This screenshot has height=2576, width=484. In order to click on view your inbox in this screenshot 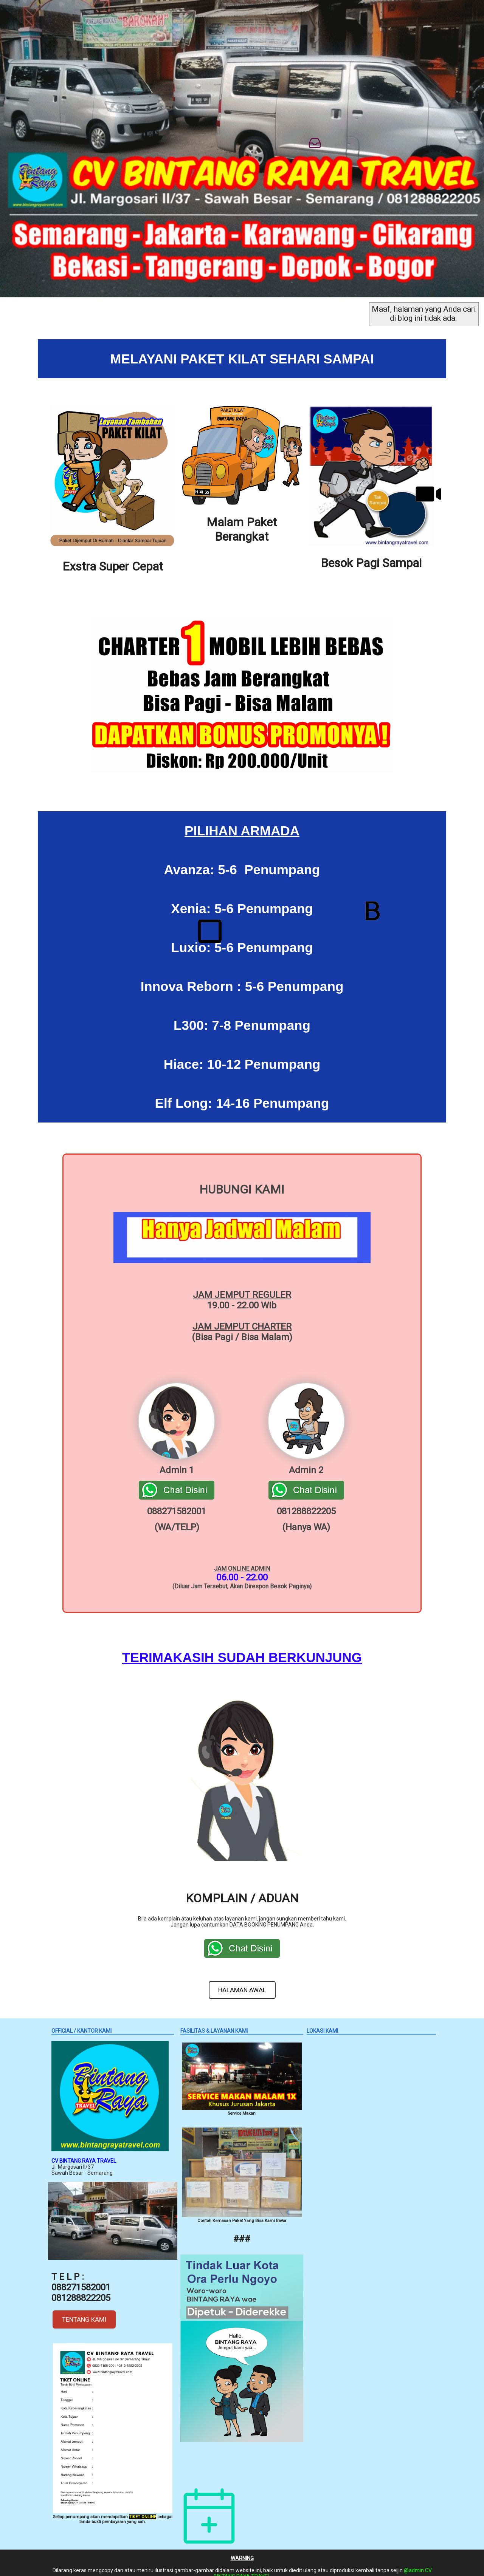, I will do `click(315, 143)`.